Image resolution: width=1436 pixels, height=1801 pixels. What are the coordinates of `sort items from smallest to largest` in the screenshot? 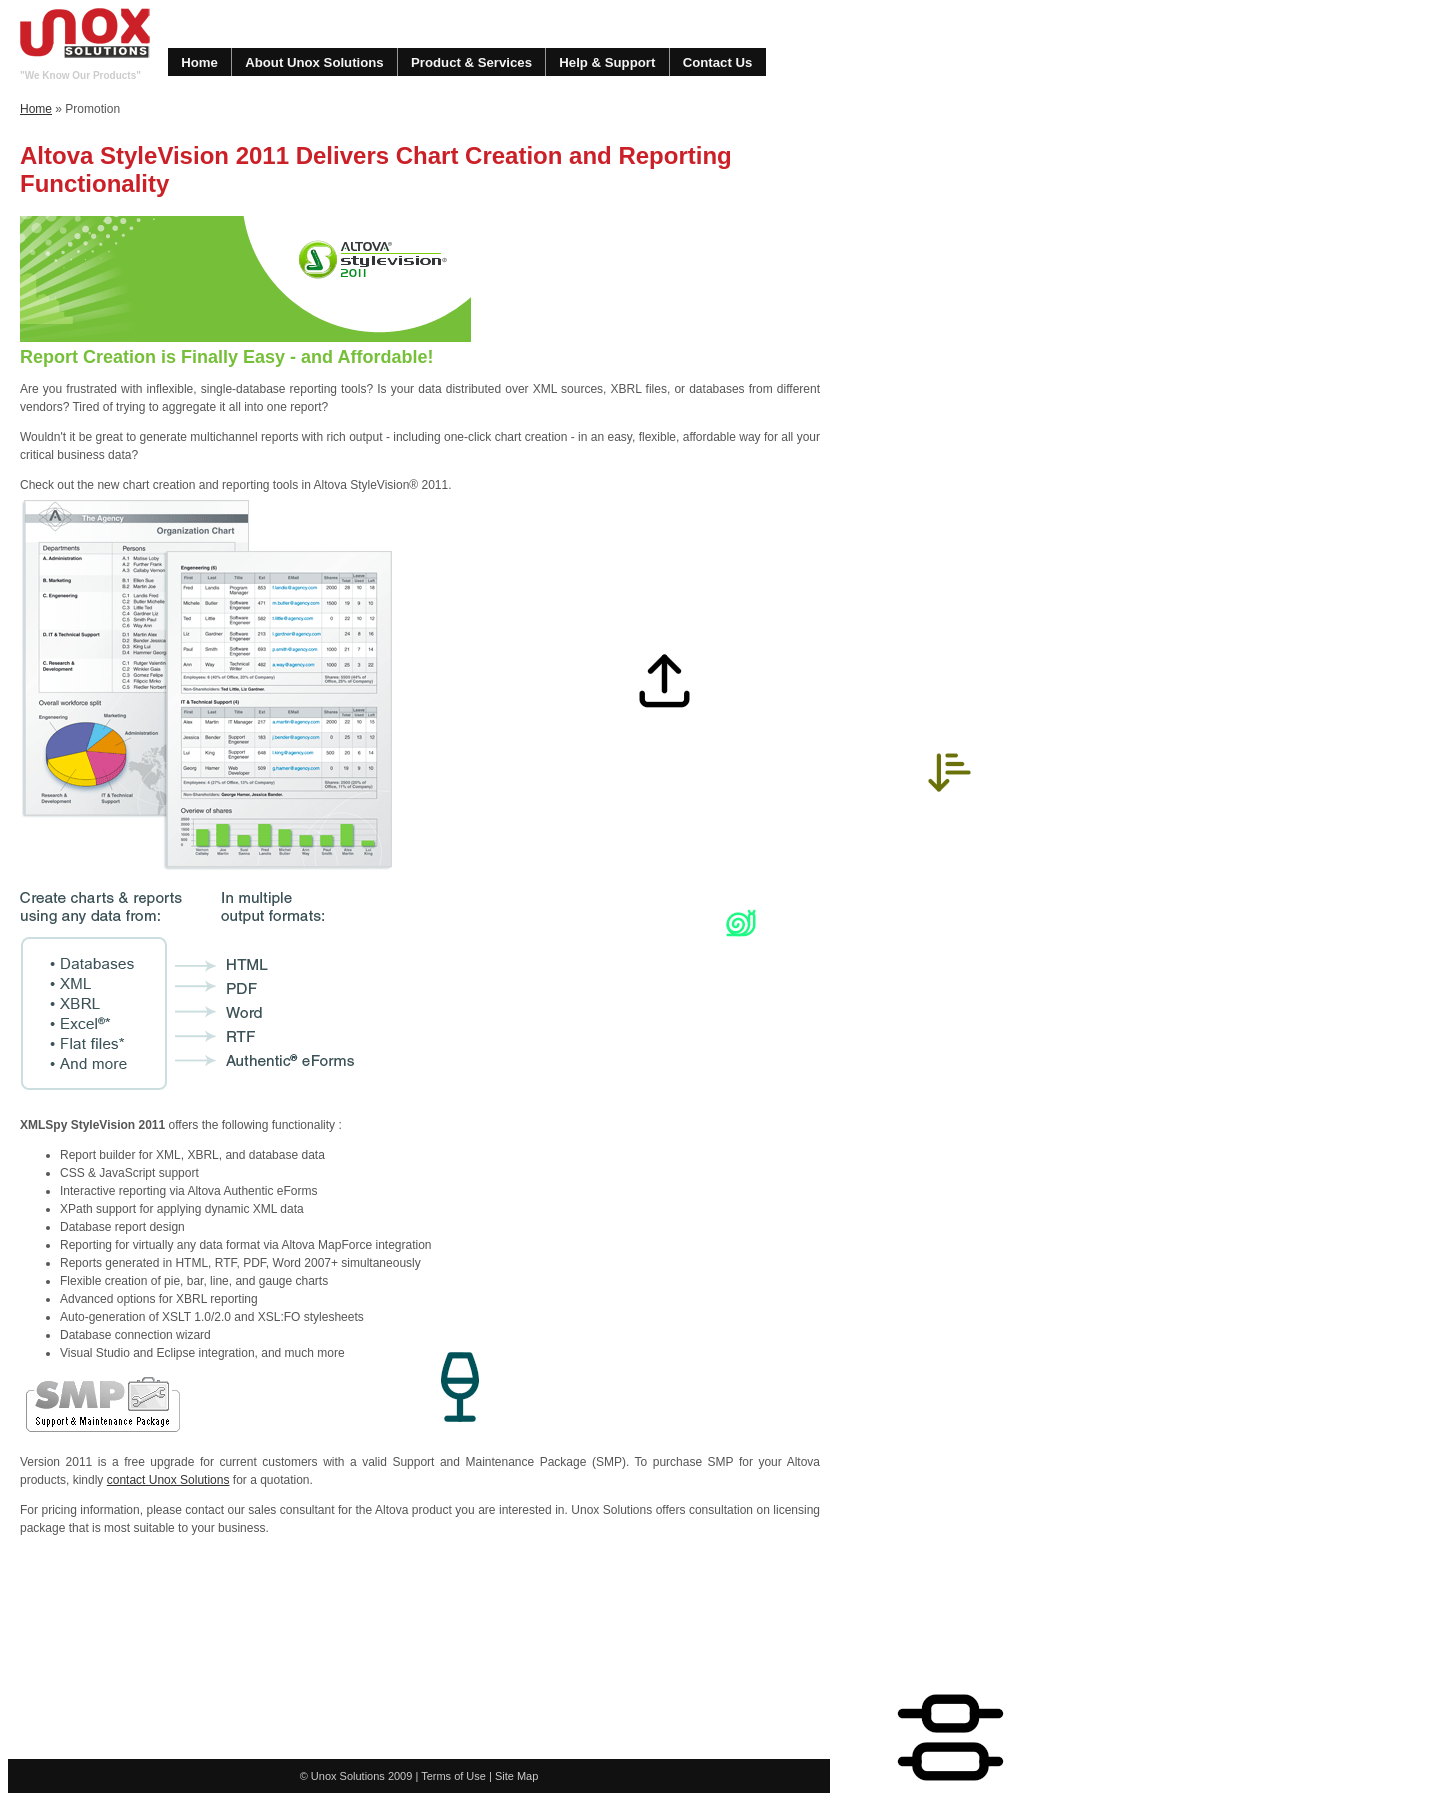 It's located at (949, 772).